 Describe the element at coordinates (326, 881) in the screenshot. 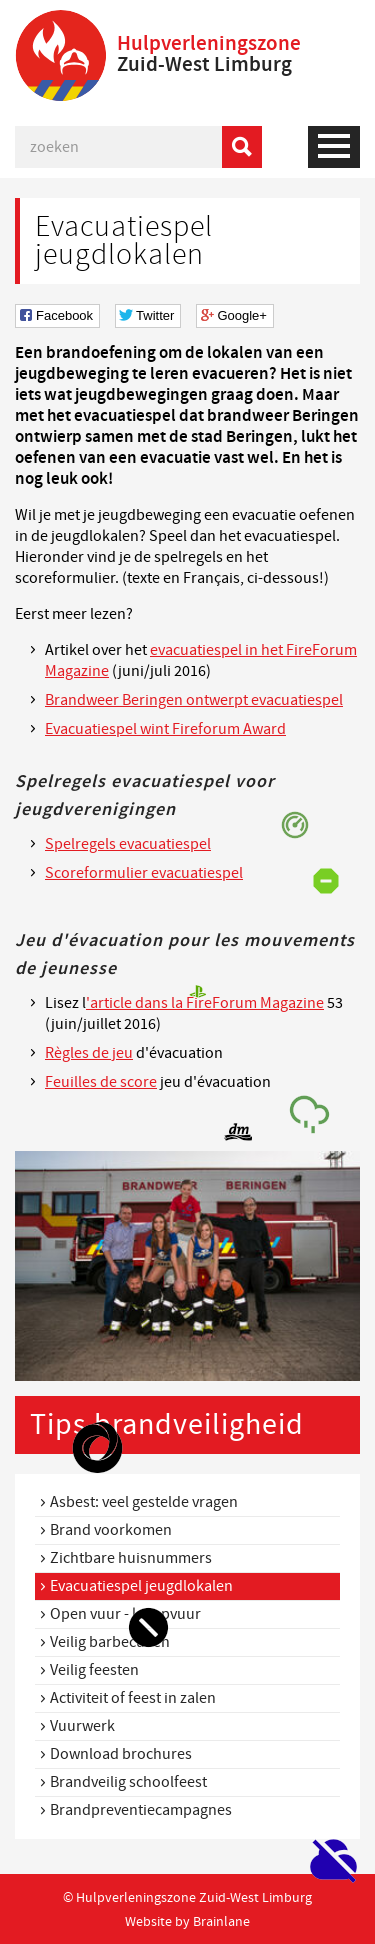

I see `indicates spam or blocked content` at that location.